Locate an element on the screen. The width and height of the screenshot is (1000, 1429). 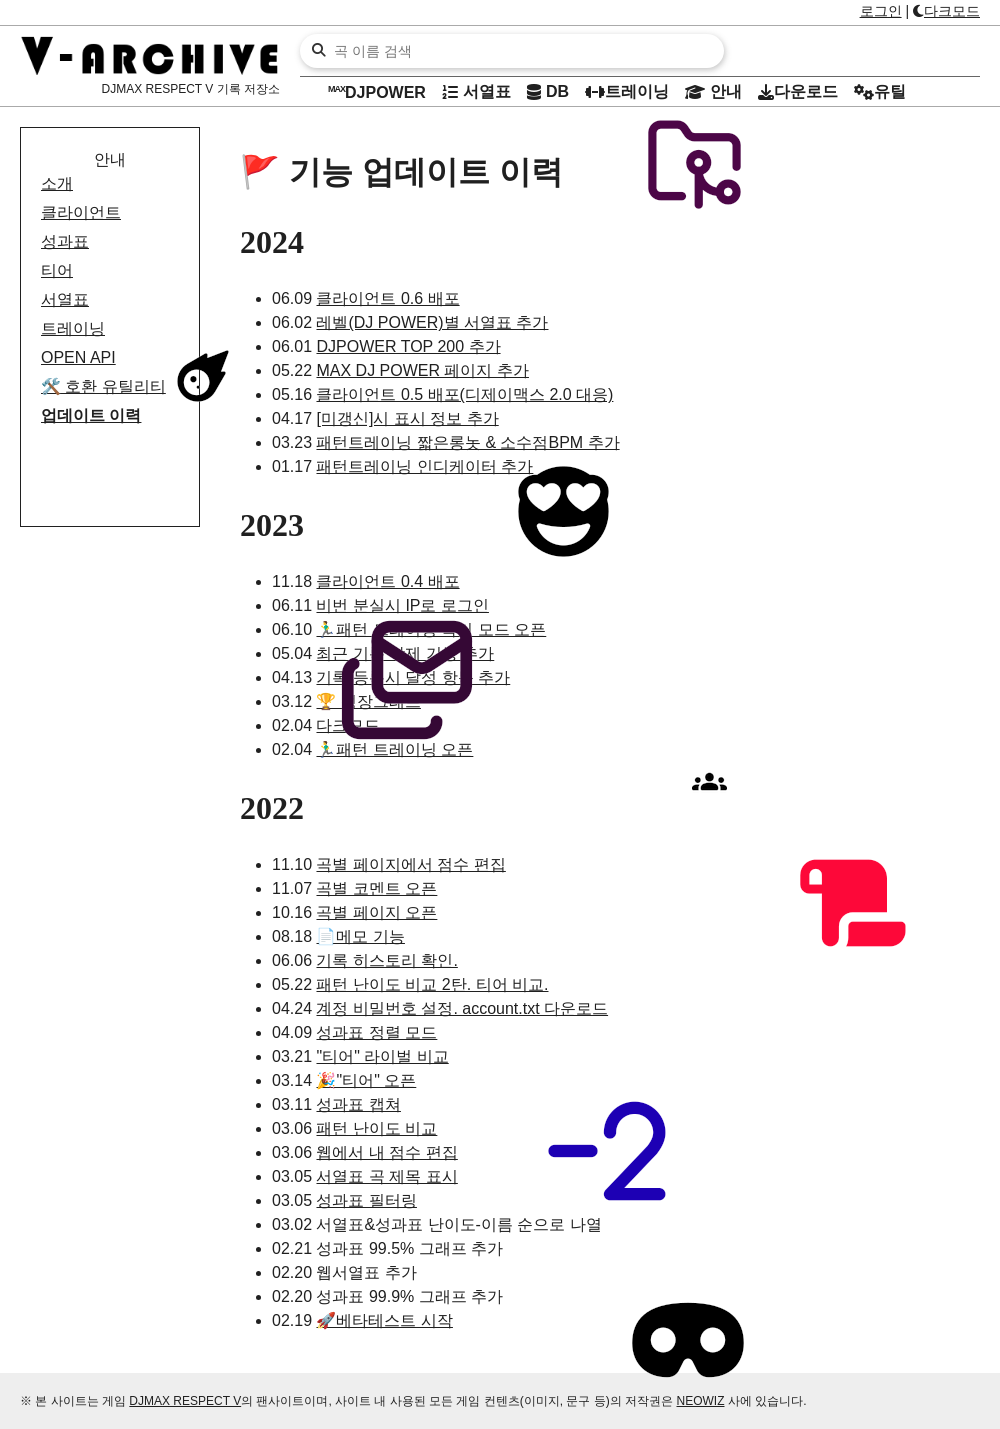
view all emails in inbox is located at coordinates (407, 680).